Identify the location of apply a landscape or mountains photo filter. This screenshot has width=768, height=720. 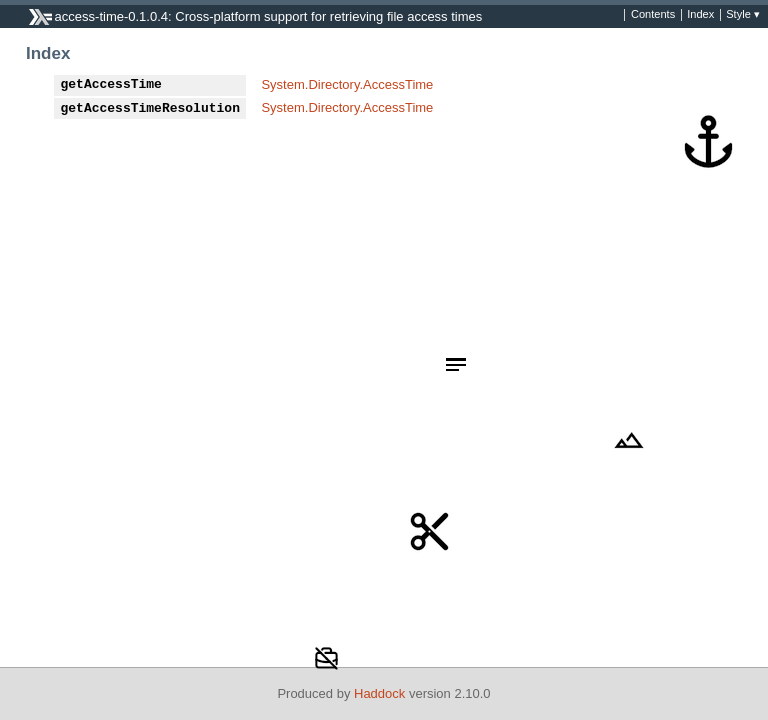
(629, 440).